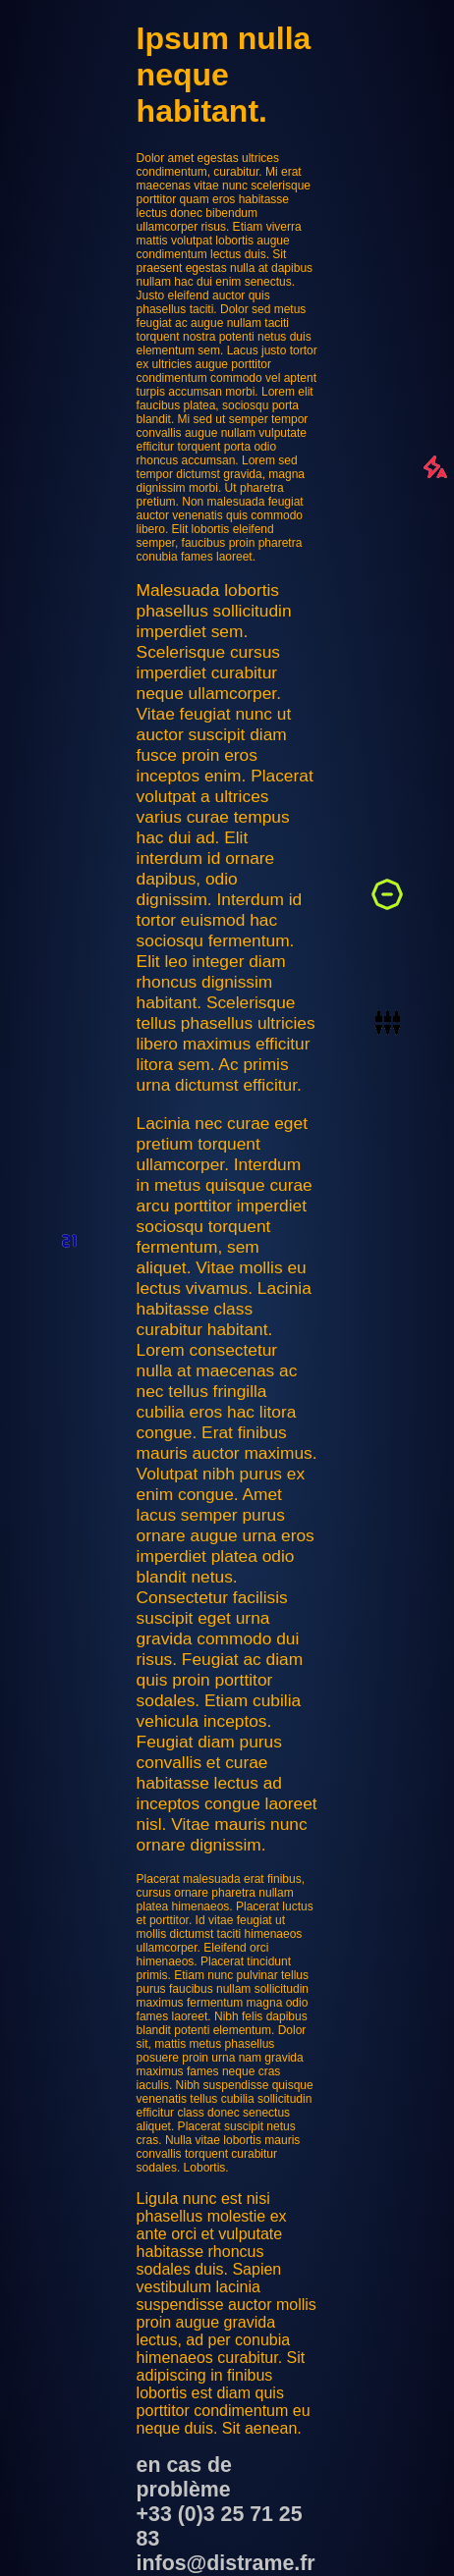  Describe the element at coordinates (387, 1022) in the screenshot. I see `configure audio/video input settings` at that location.